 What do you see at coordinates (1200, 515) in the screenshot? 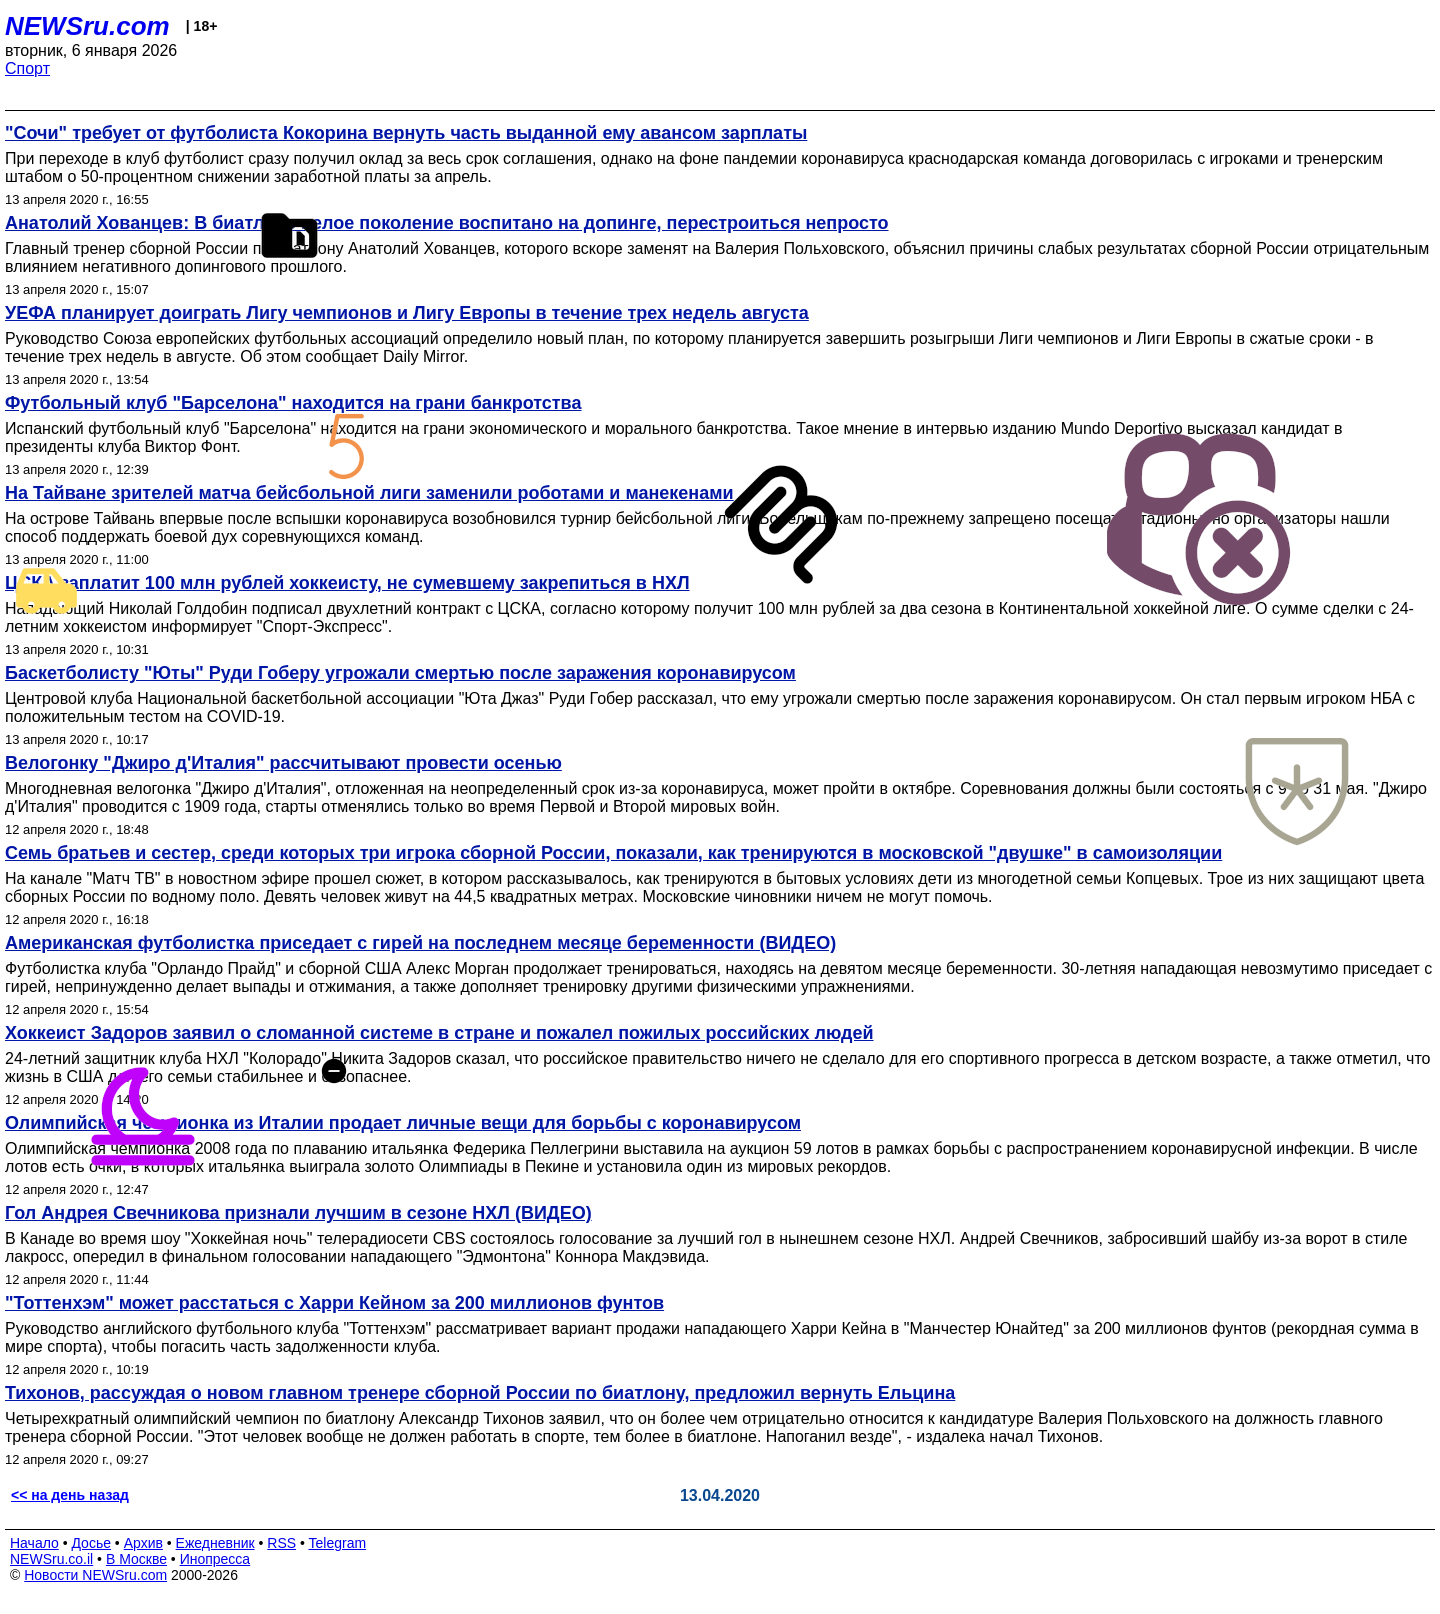
I see `github copilot is disconnected or unavailable` at bounding box center [1200, 515].